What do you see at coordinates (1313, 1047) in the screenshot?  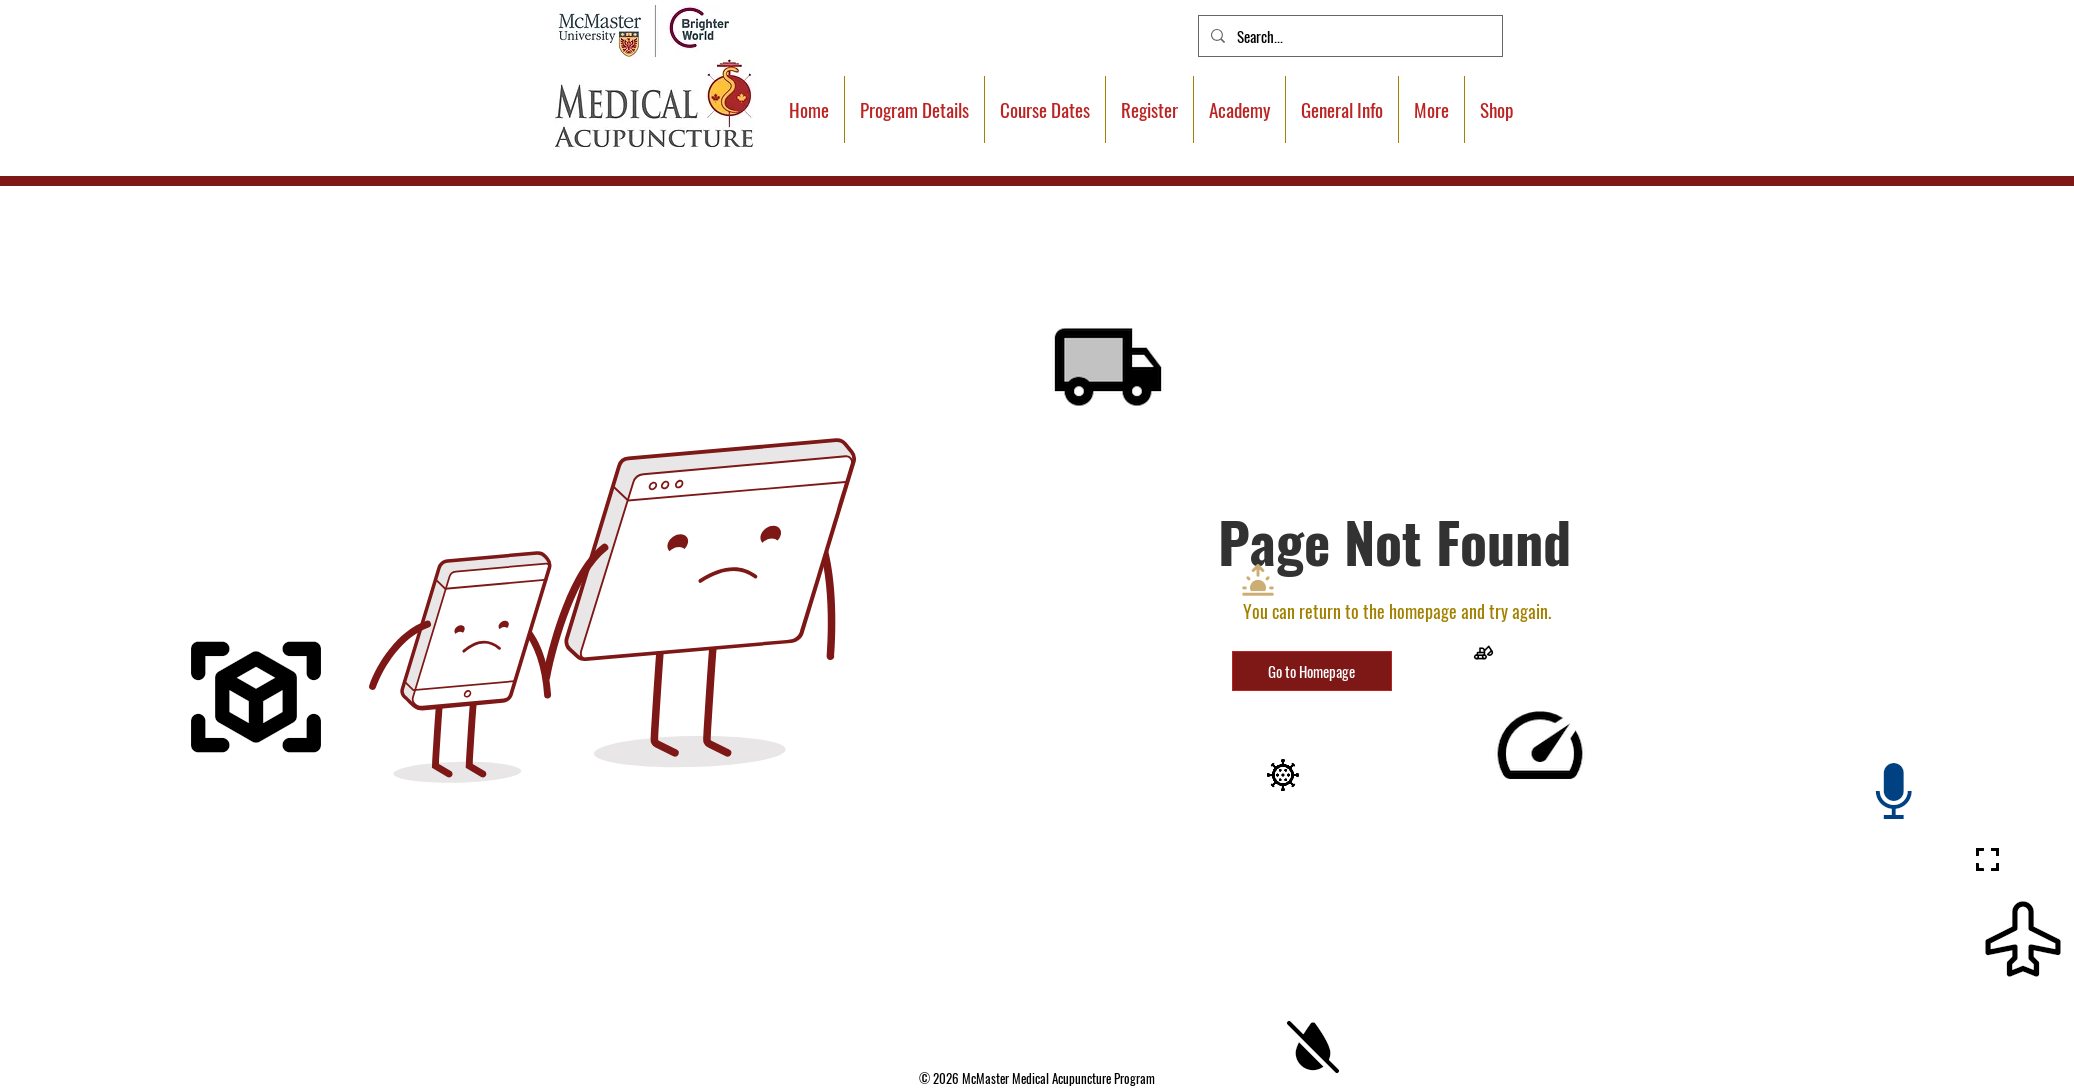 I see `disable water or liquid detection` at bounding box center [1313, 1047].